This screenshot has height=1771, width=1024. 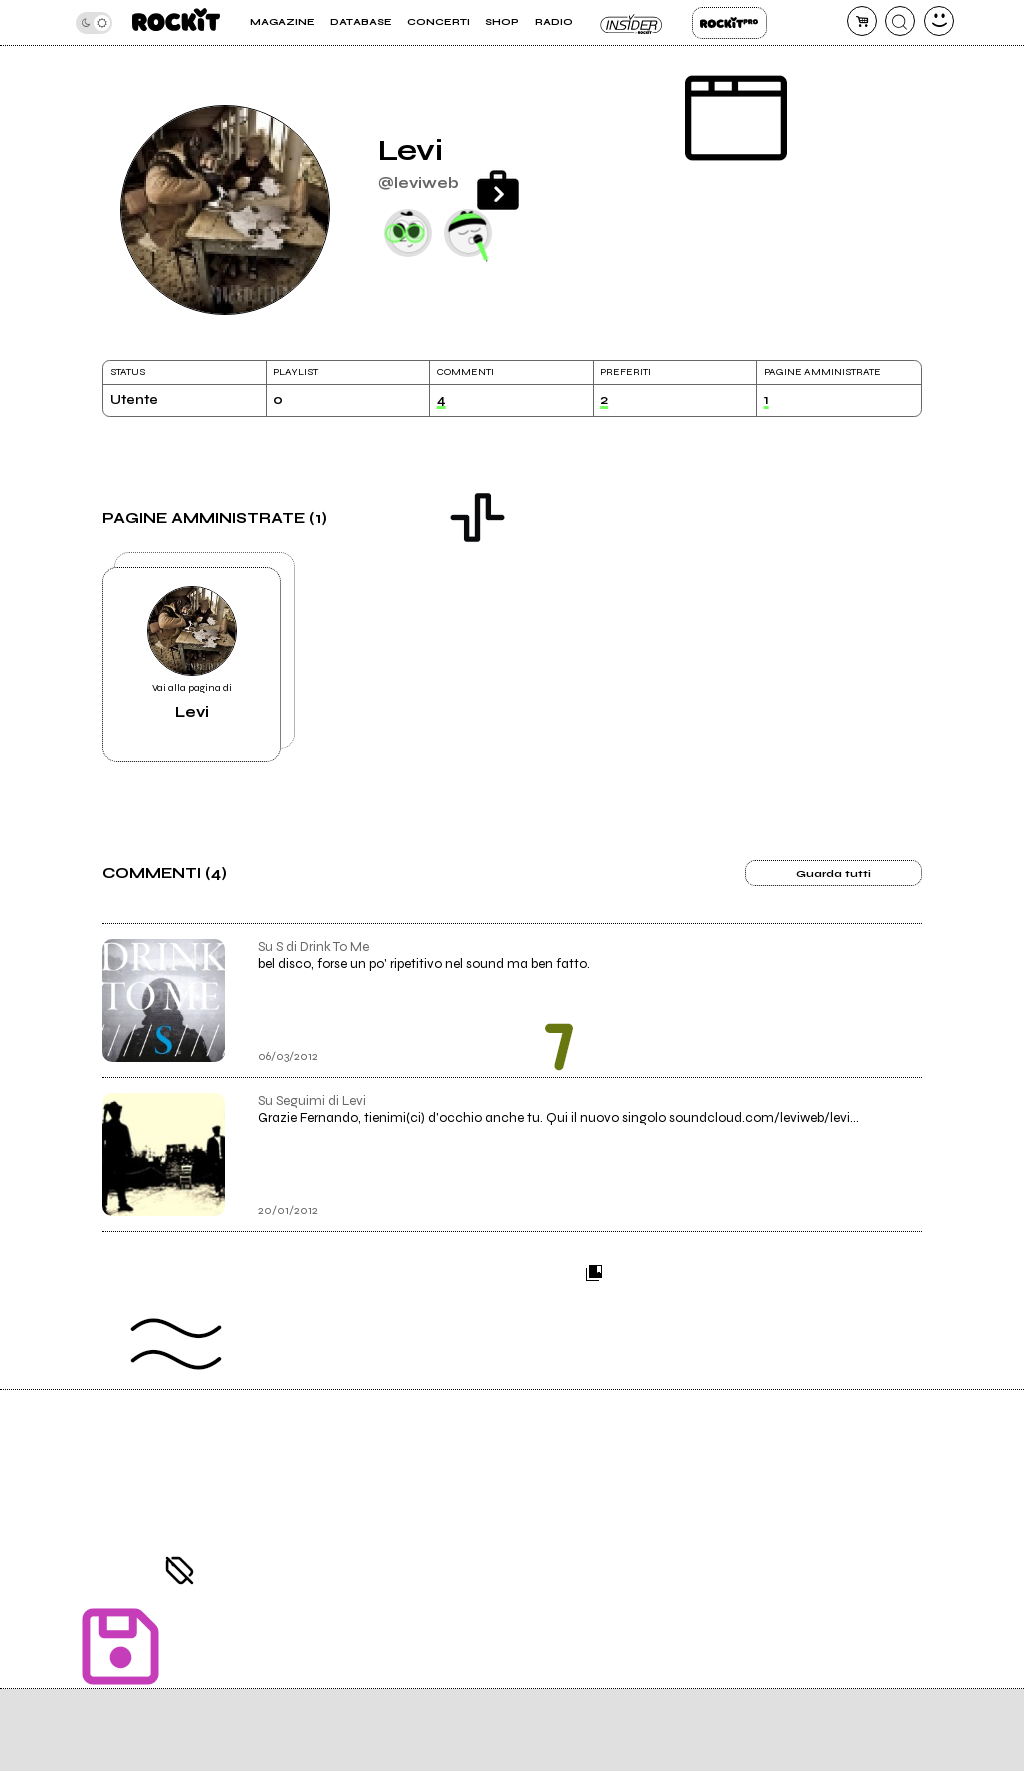 I want to click on indicates approximate or estimated value, so click(x=176, y=1344).